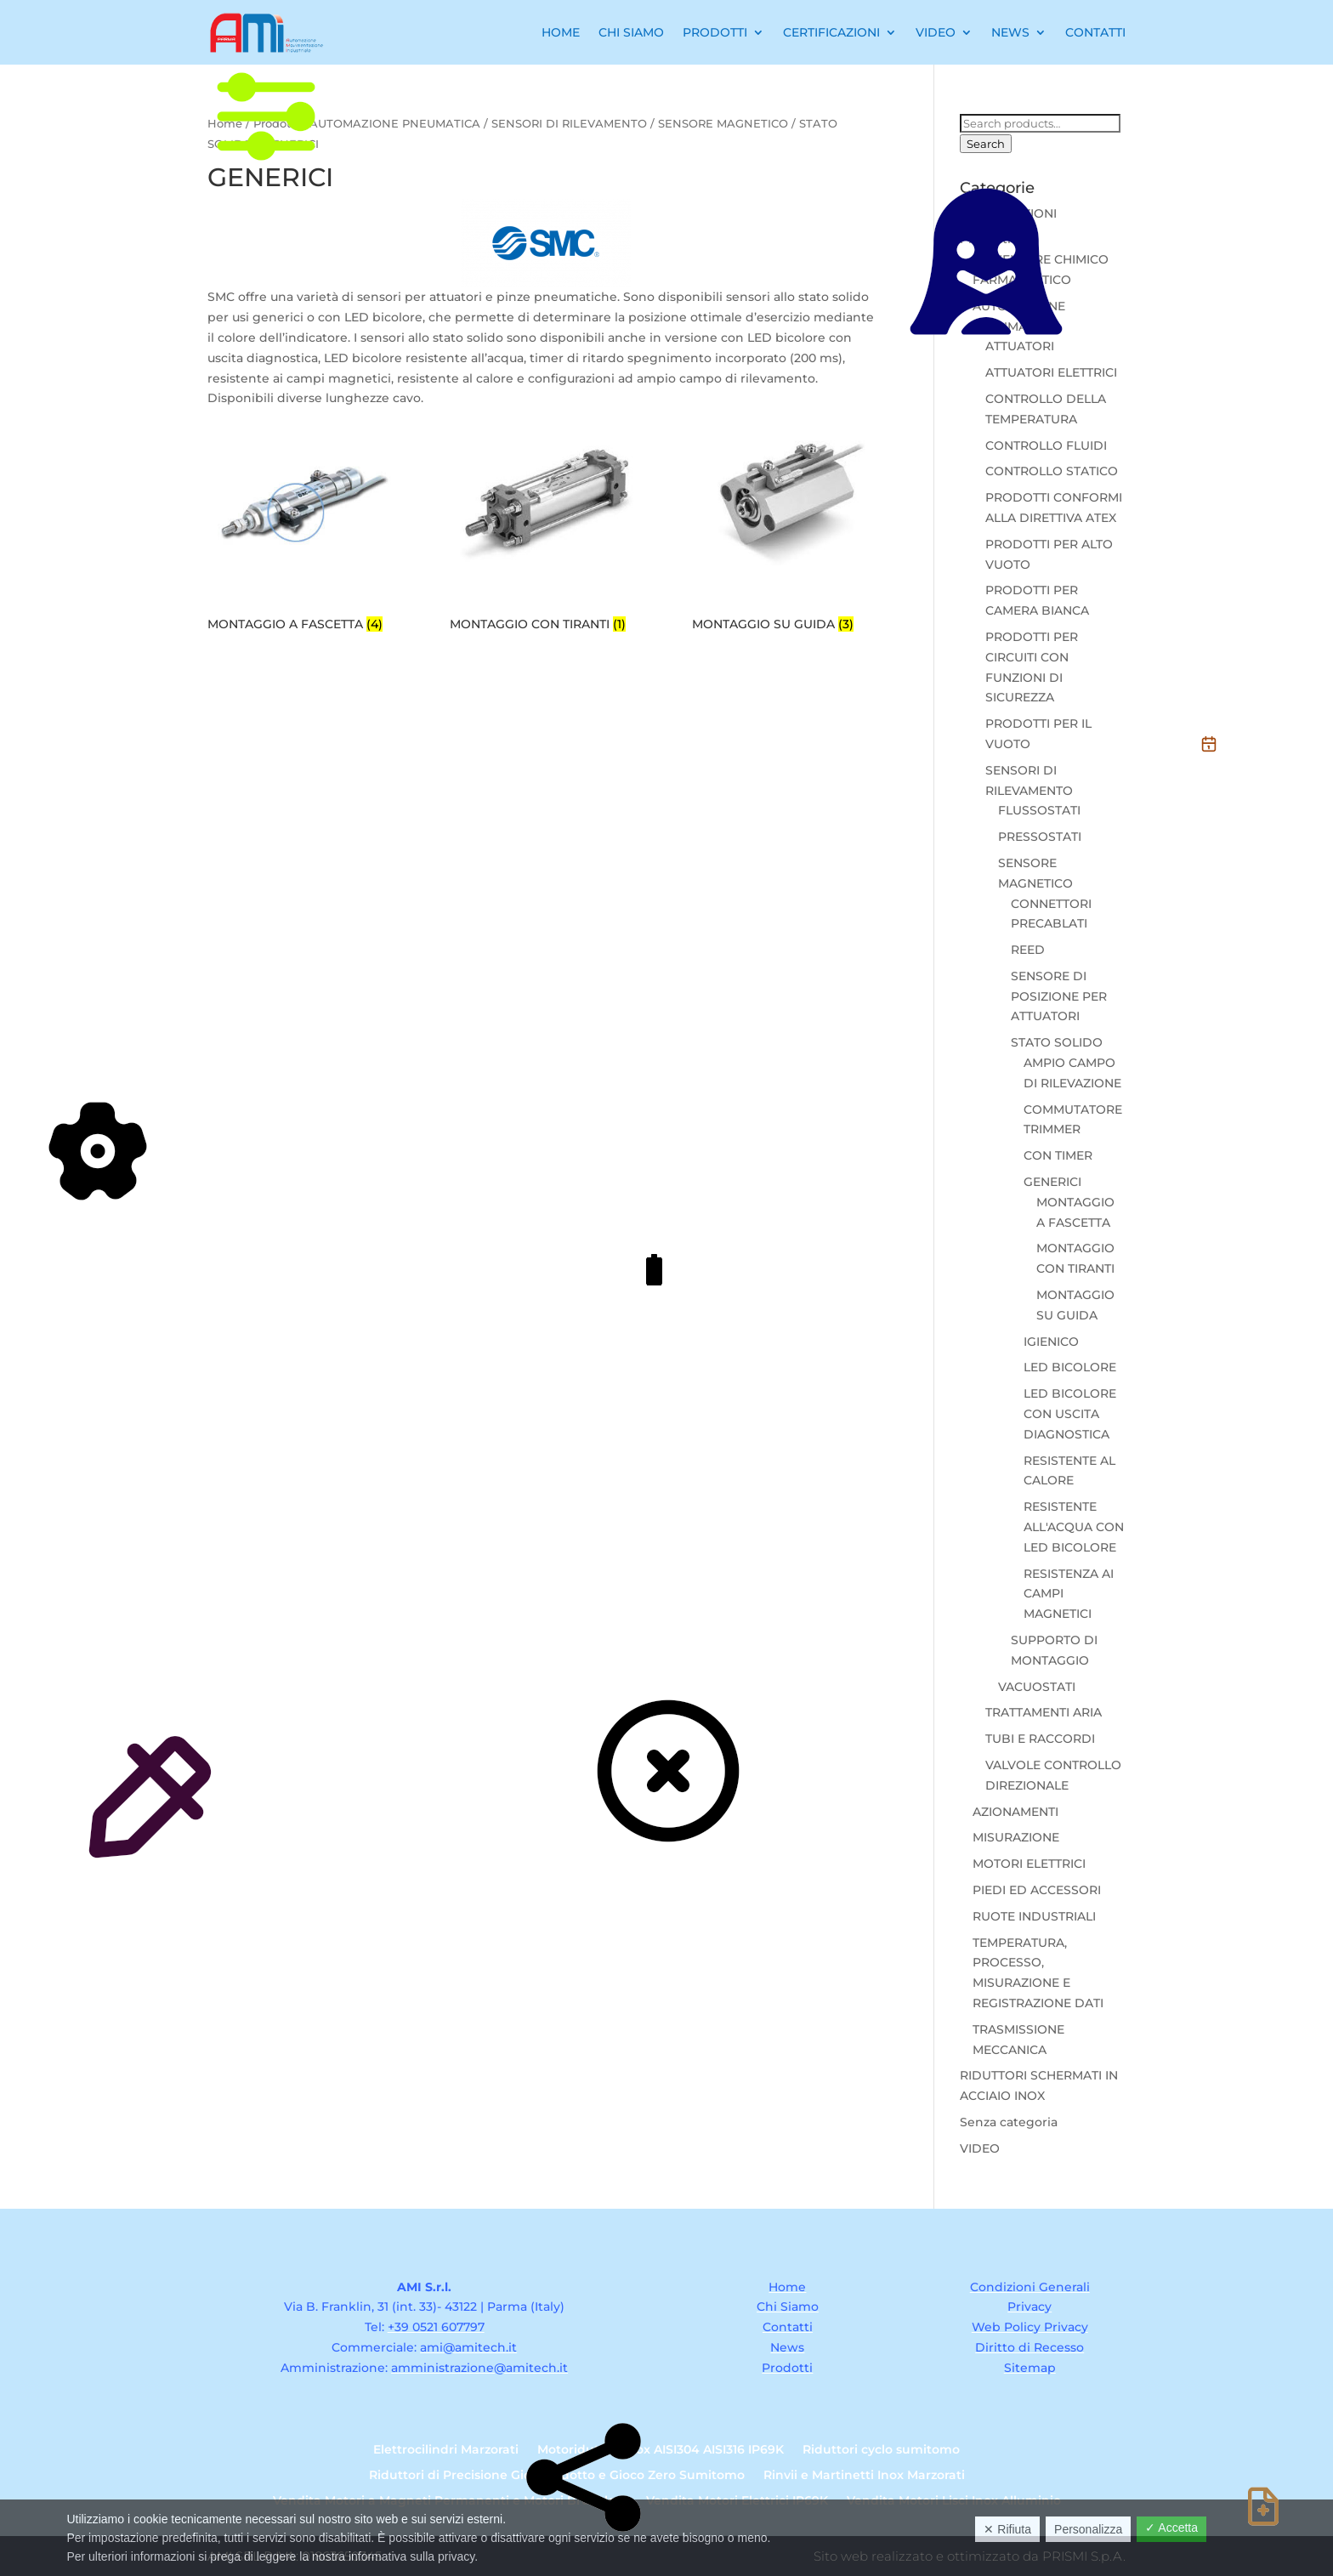 The height and width of the screenshot is (2576, 1333). I want to click on create a new file, so click(1263, 2506).